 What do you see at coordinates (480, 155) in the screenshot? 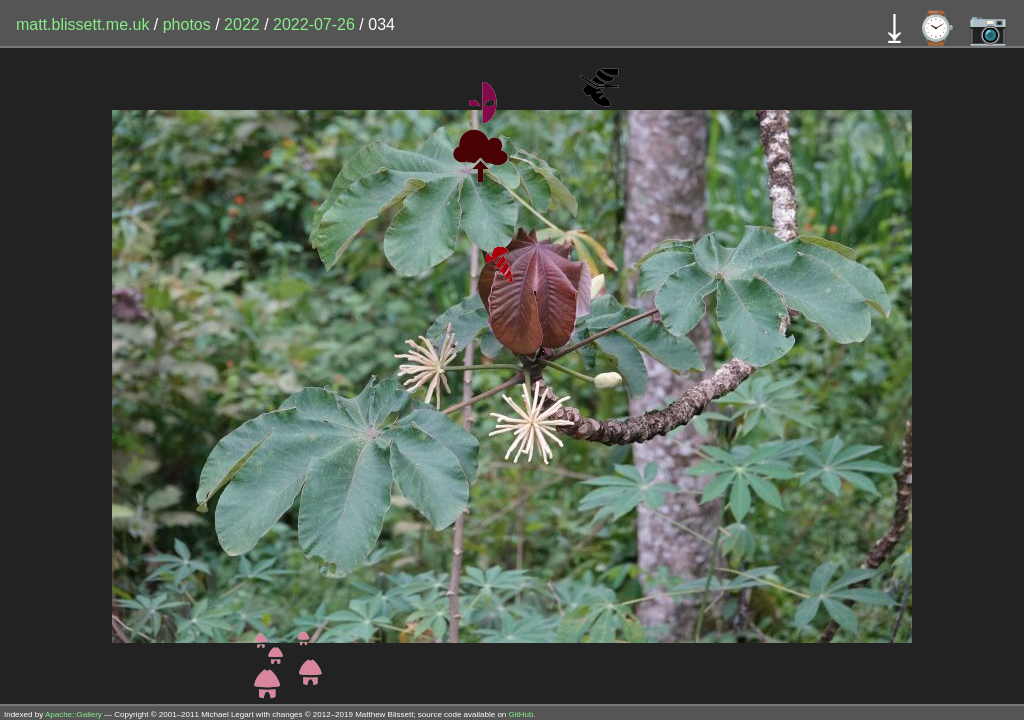
I see `upload file to cloud storage` at bounding box center [480, 155].